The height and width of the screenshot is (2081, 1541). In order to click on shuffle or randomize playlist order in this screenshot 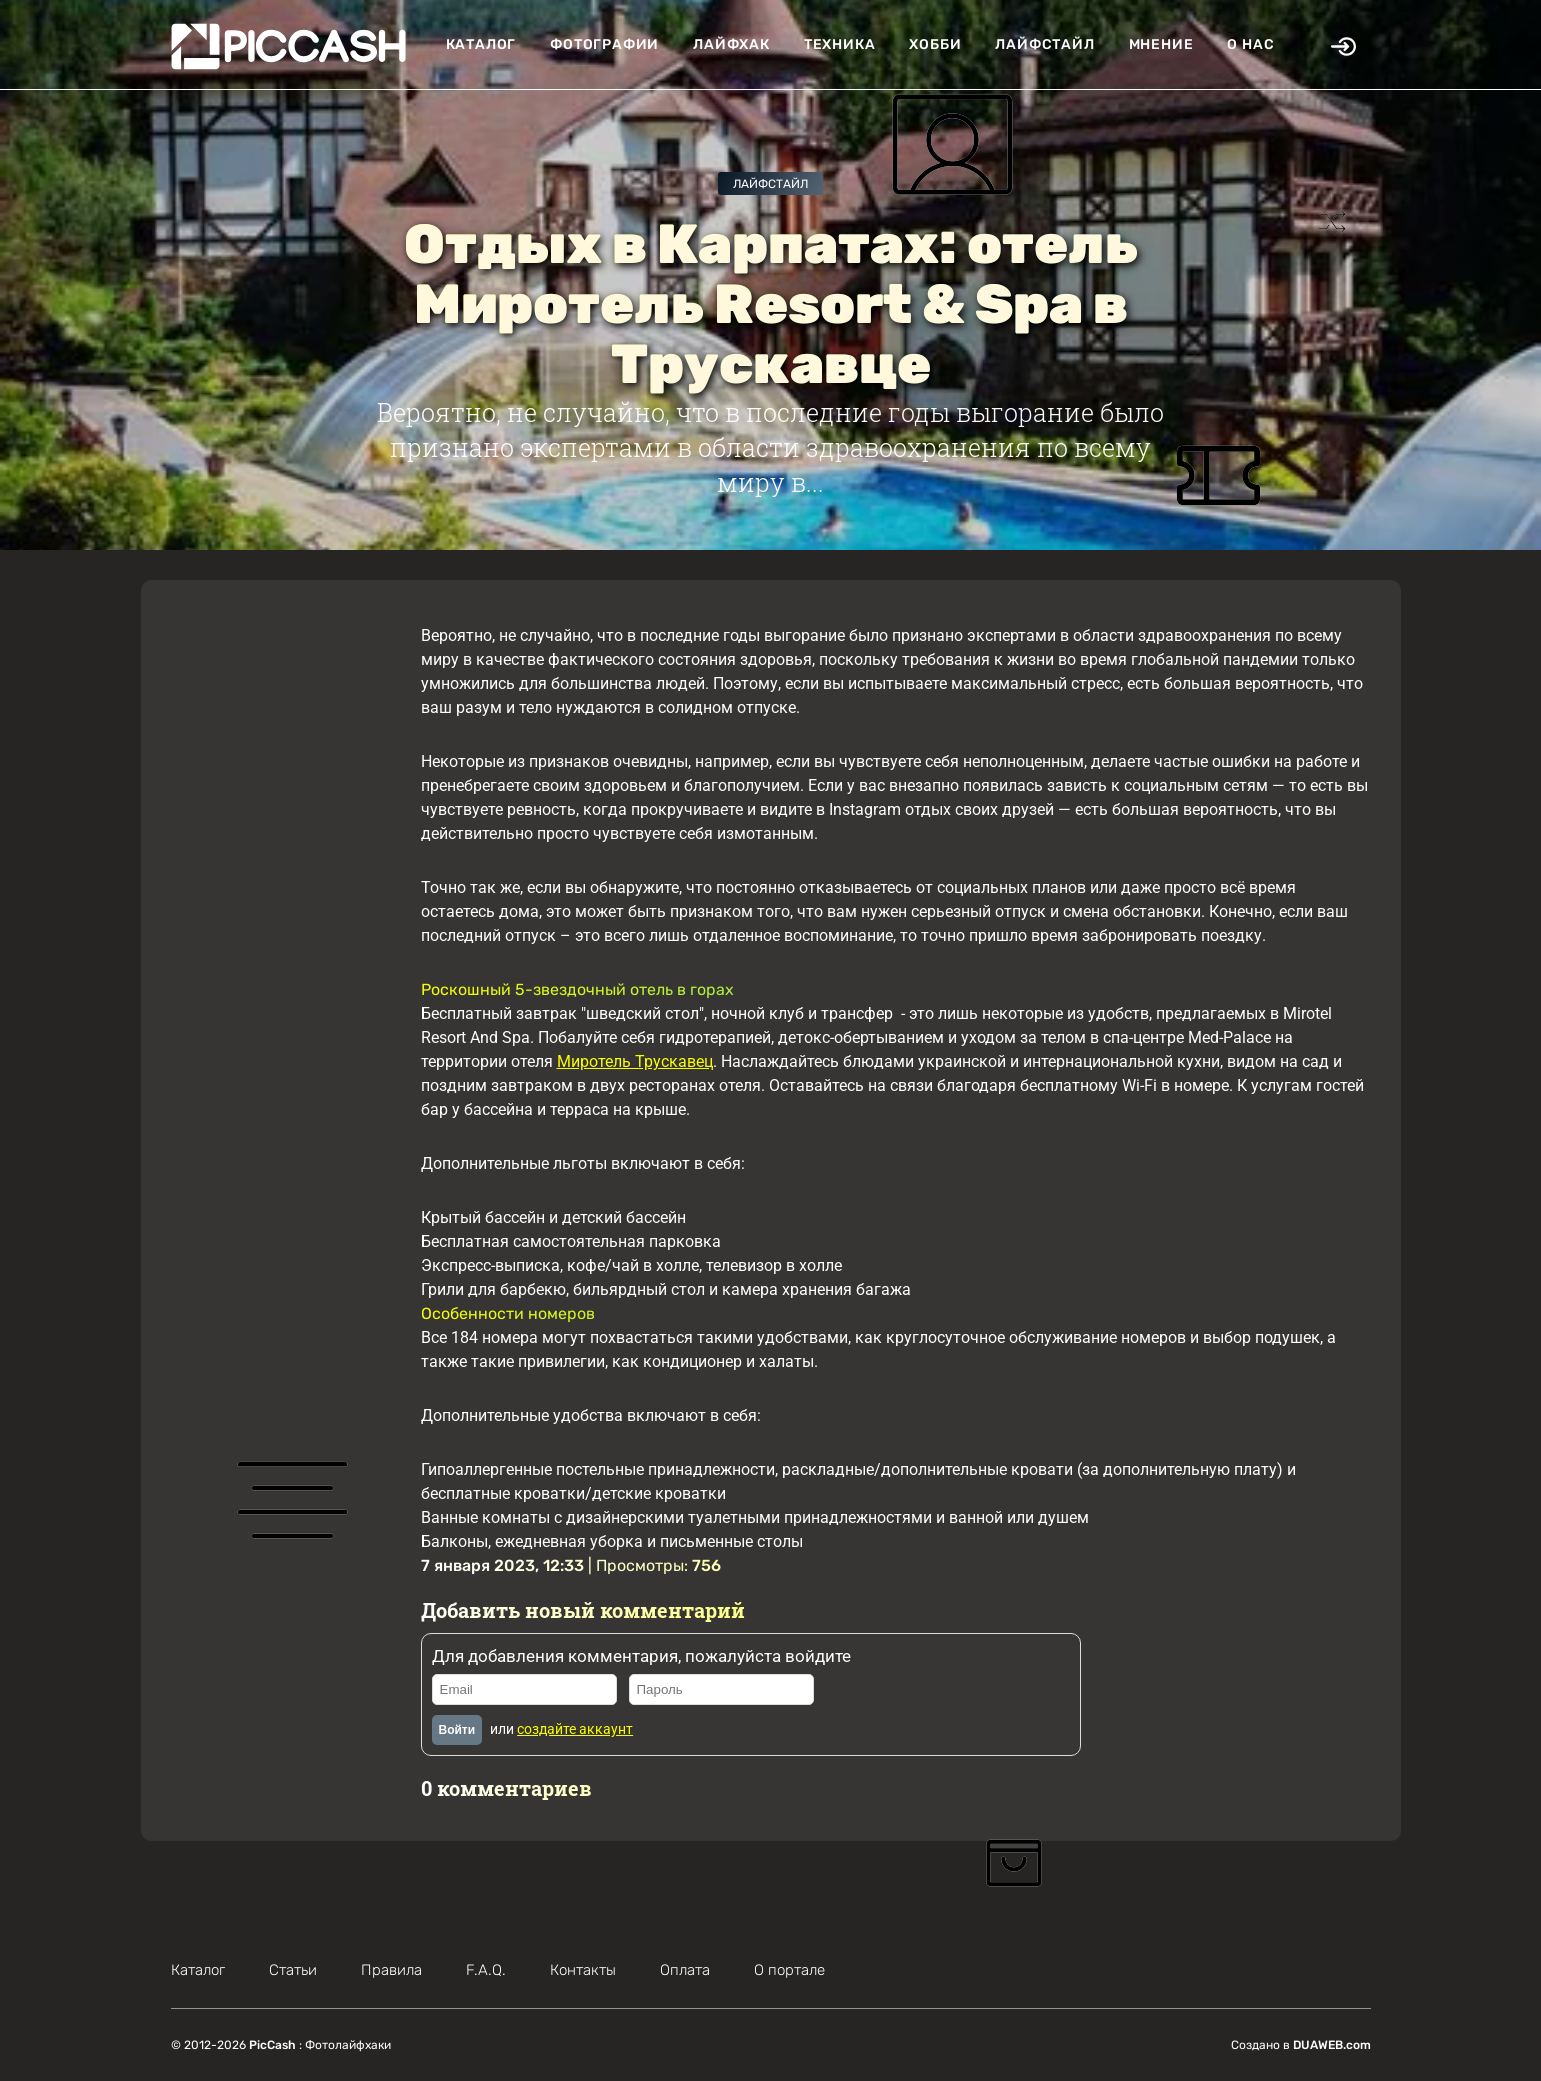, I will do `click(1331, 221)`.